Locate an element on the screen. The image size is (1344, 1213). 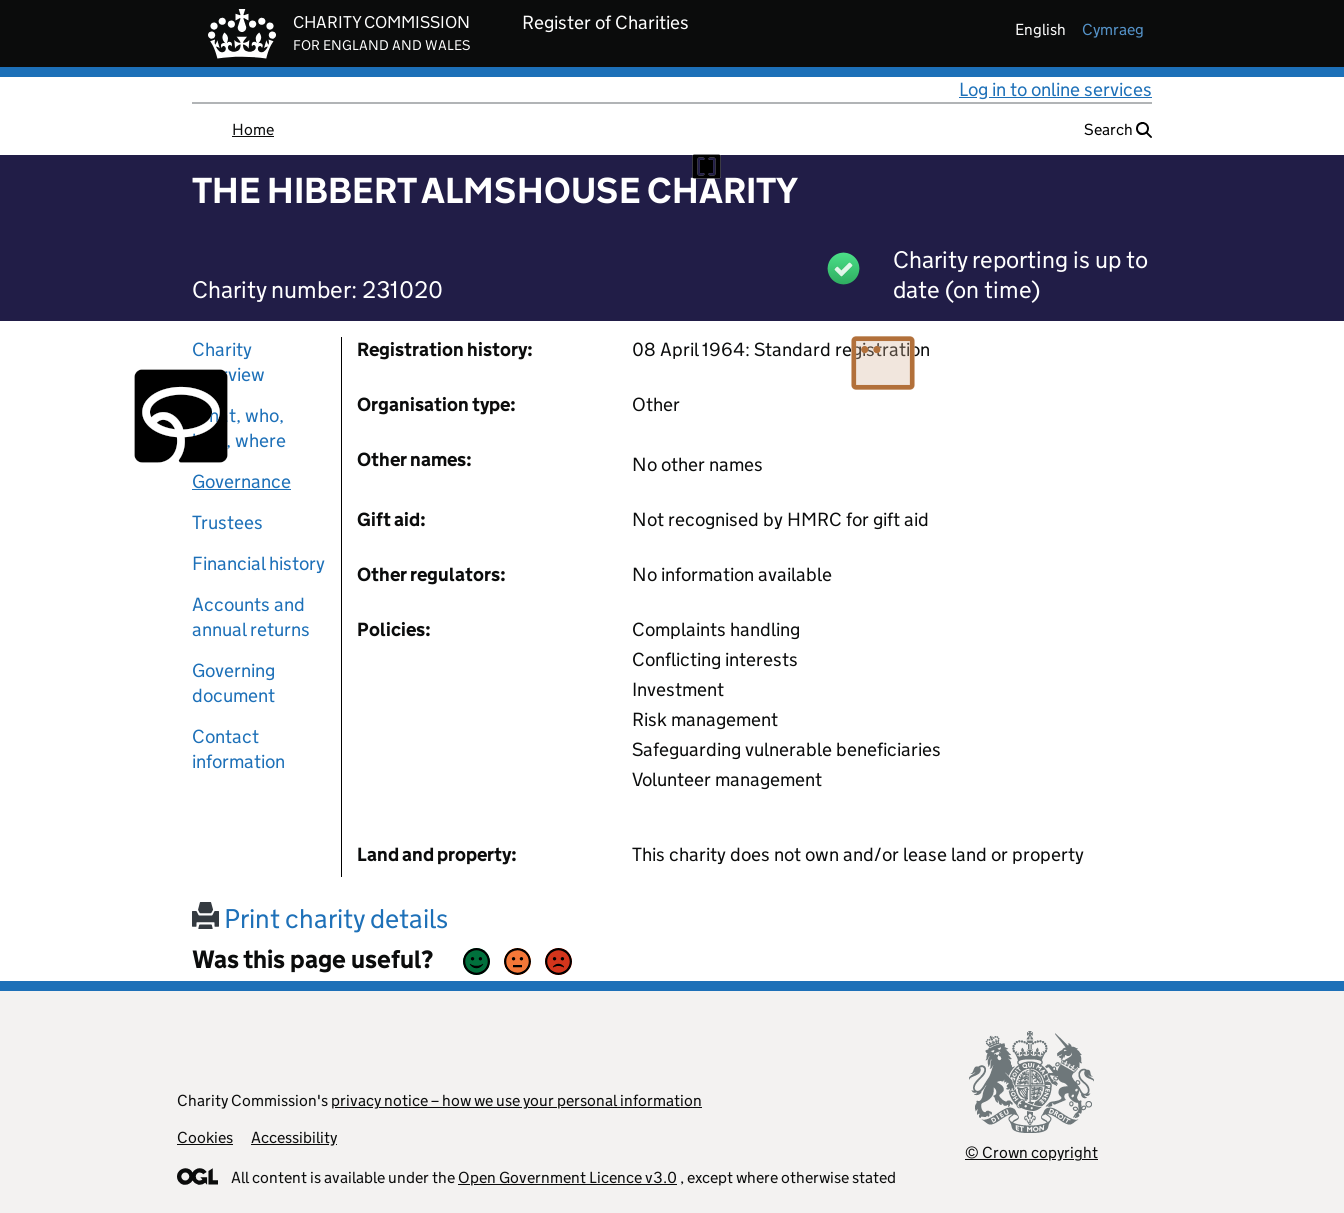
open a new application window is located at coordinates (883, 363).